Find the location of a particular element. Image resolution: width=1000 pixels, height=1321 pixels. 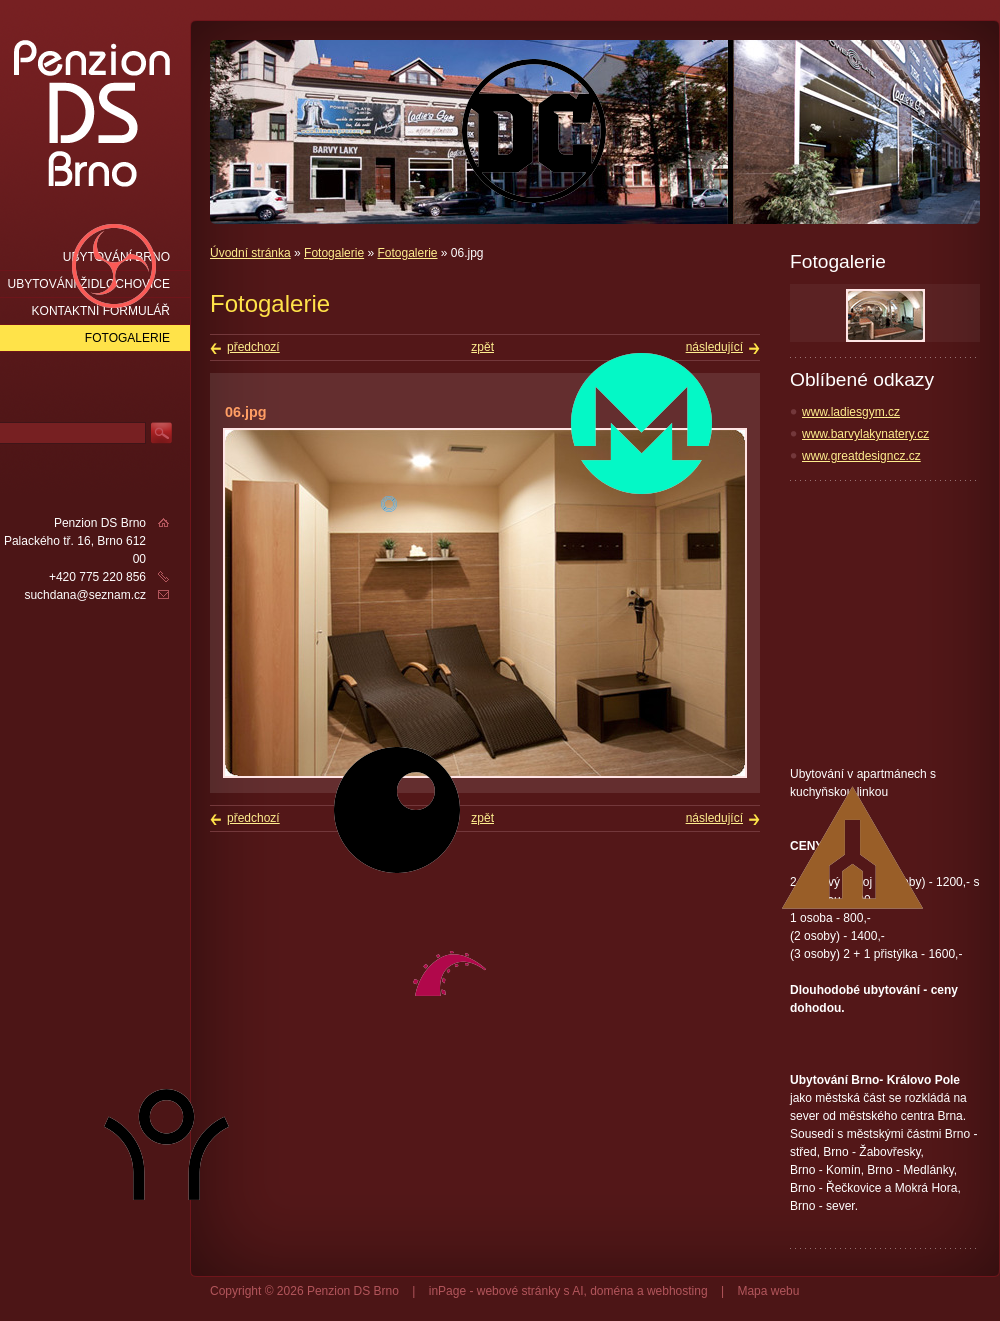

DC Entertainment logo is located at coordinates (534, 131).